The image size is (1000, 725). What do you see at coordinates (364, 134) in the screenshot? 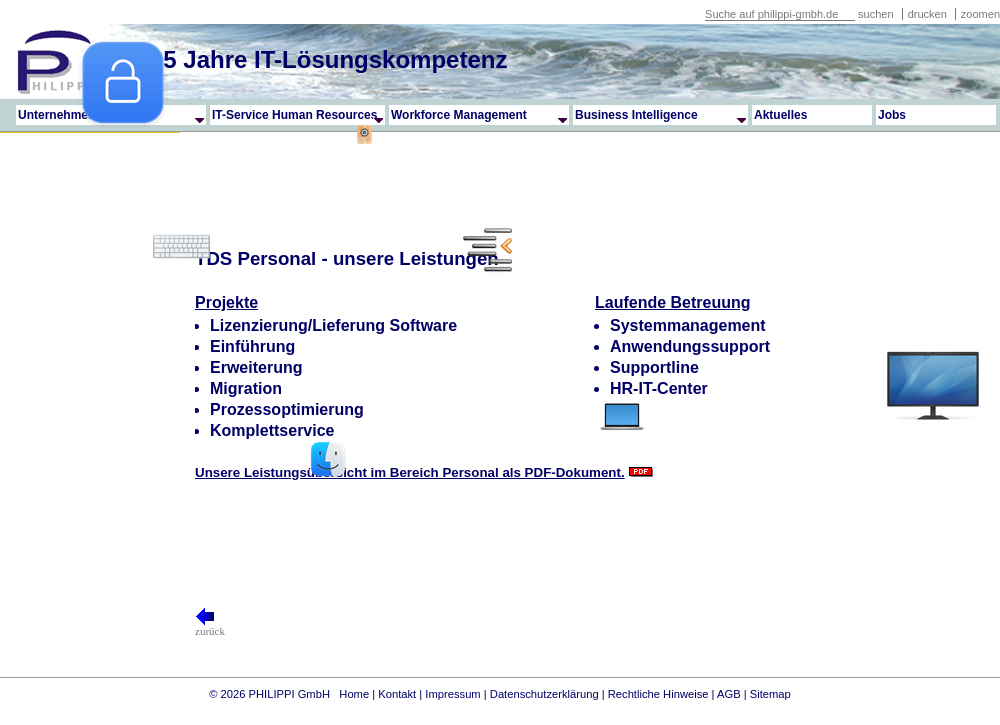
I see `software package being configured or installed` at bounding box center [364, 134].